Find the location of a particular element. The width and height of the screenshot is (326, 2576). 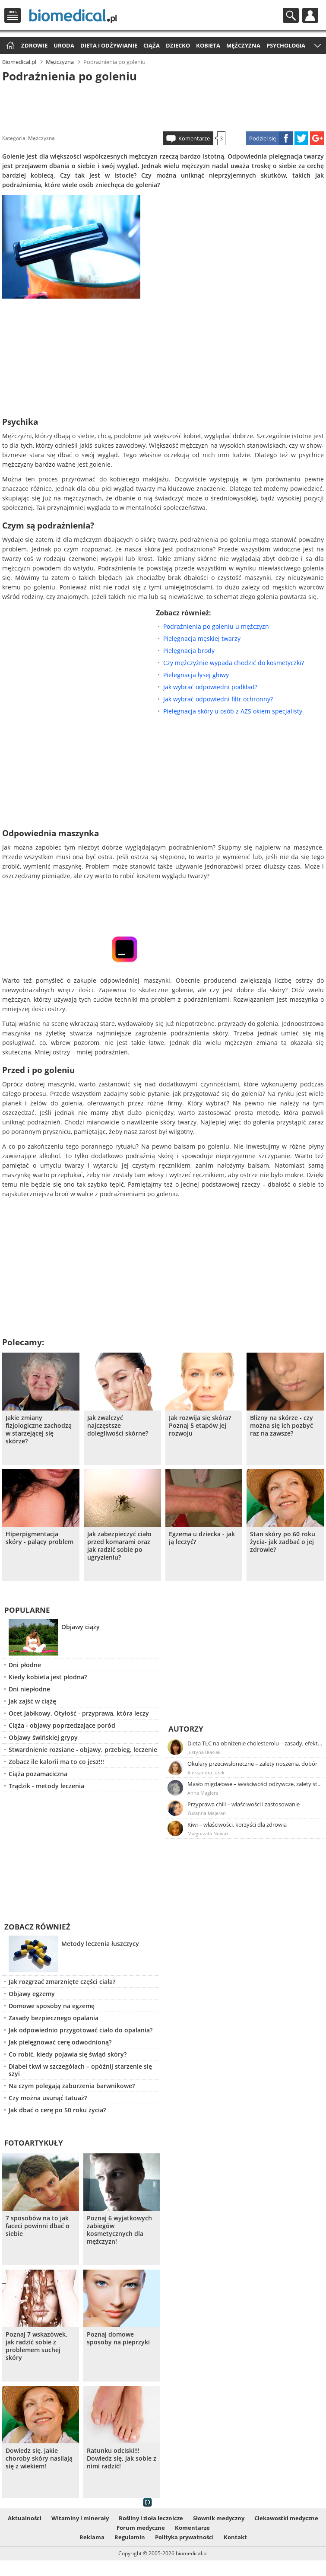

open jetbrains toolbox to manage ides is located at coordinates (124, 949).